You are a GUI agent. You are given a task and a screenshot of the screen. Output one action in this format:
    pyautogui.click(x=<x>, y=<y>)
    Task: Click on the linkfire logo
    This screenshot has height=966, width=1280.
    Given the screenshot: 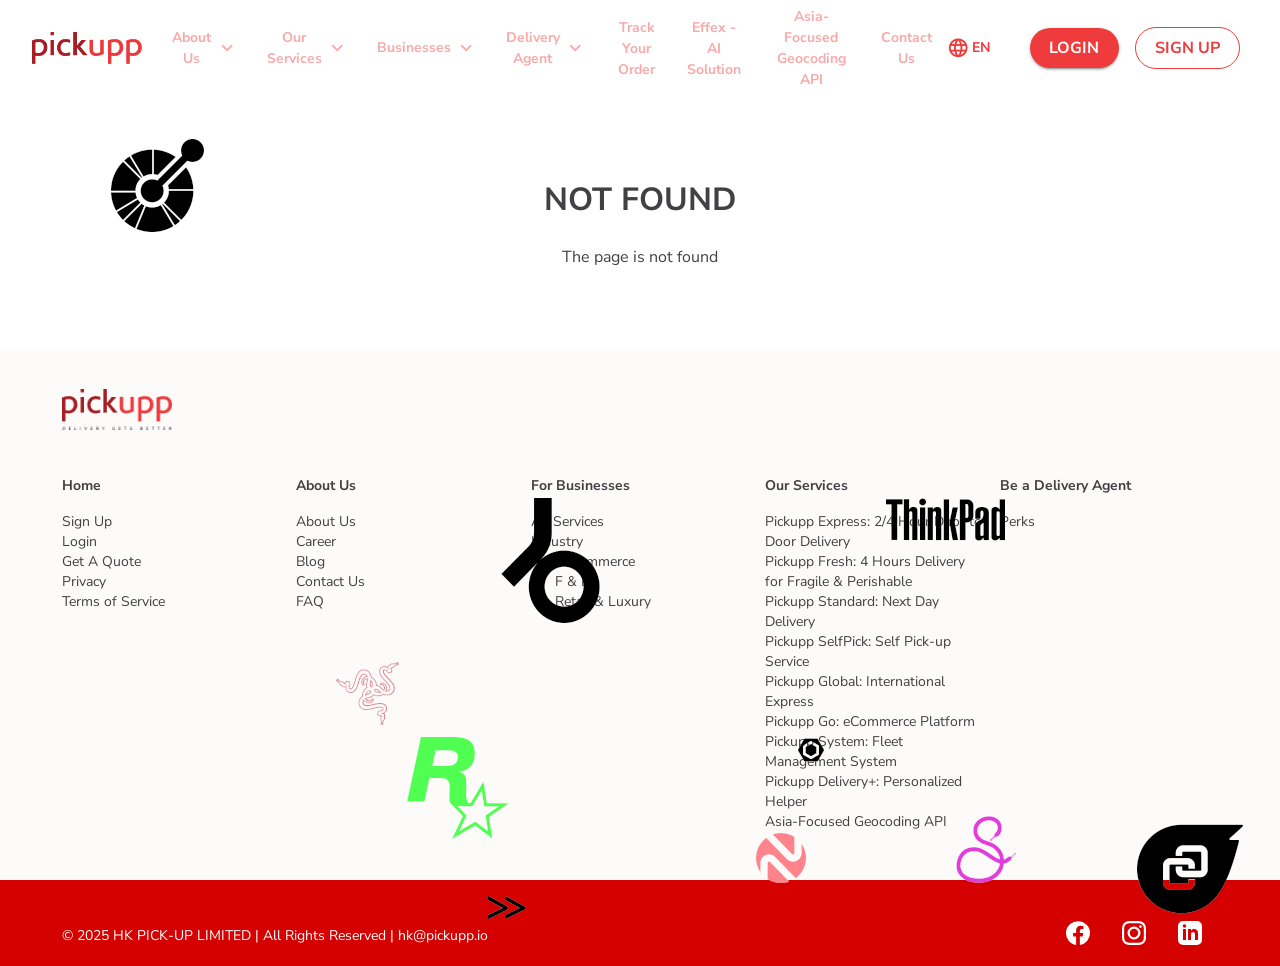 What is the action you would take?
    pyautogui.click(x=1190, y=869)
    